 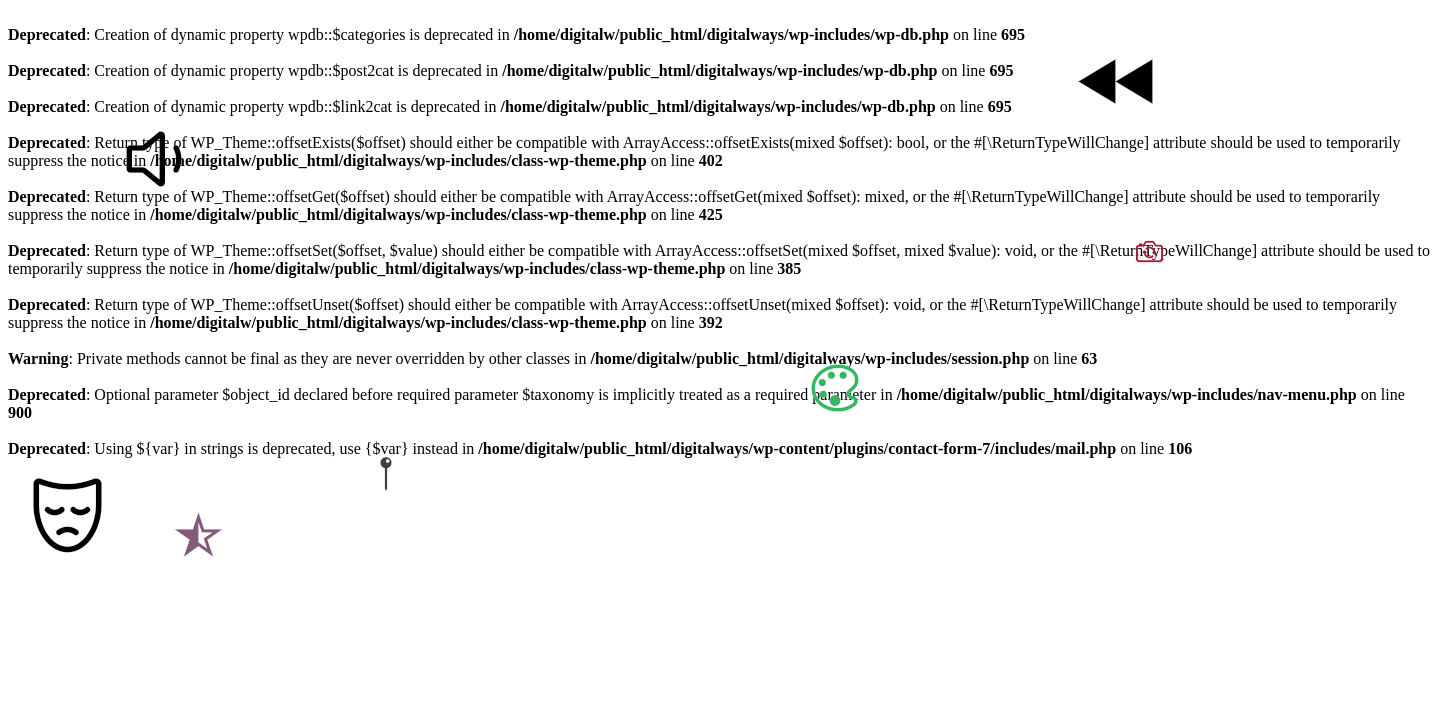 What do you see at coordinates (1115, 81) in the screenshot?
I see `skip to previous track` at bounding box center [1115, 81].